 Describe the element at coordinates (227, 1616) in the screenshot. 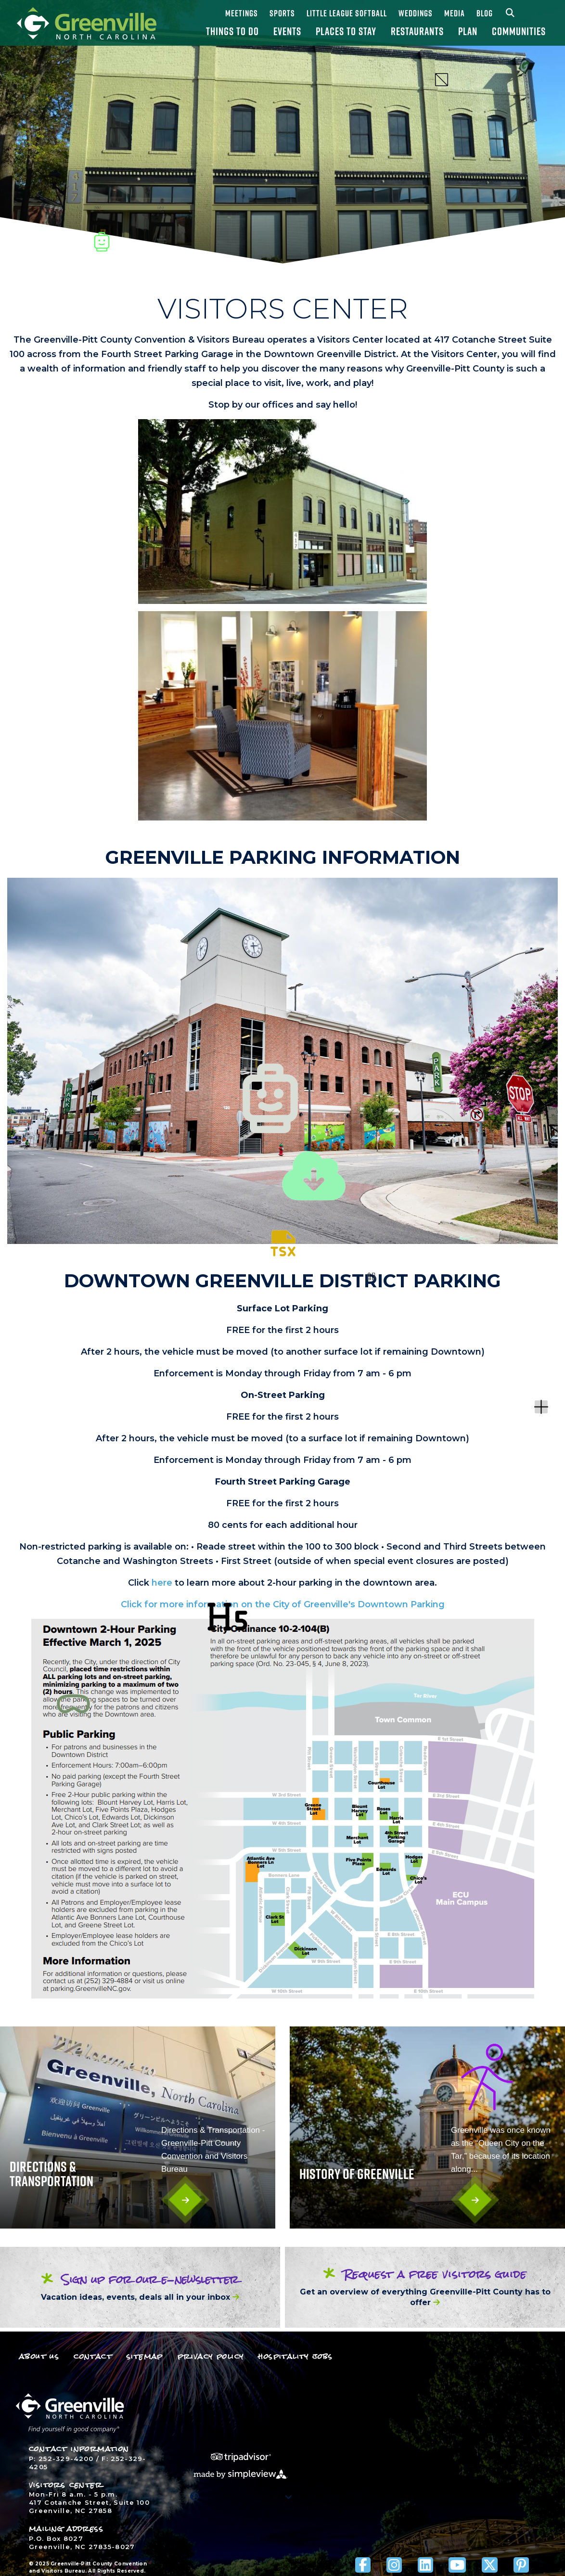

I see `format text as heading level 5` at that location.